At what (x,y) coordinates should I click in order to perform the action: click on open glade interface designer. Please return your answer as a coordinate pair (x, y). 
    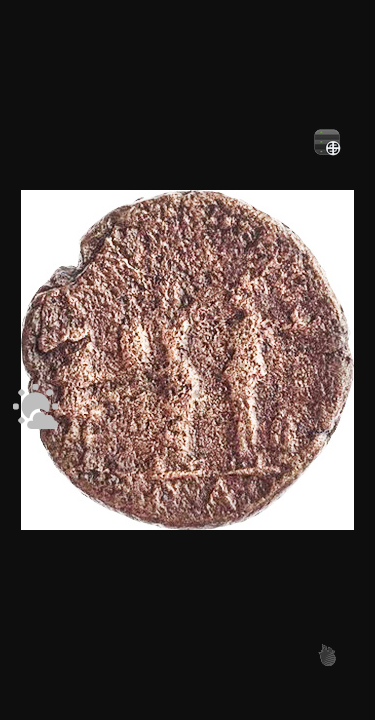
    Looking at the image, I should click on (327, 655).